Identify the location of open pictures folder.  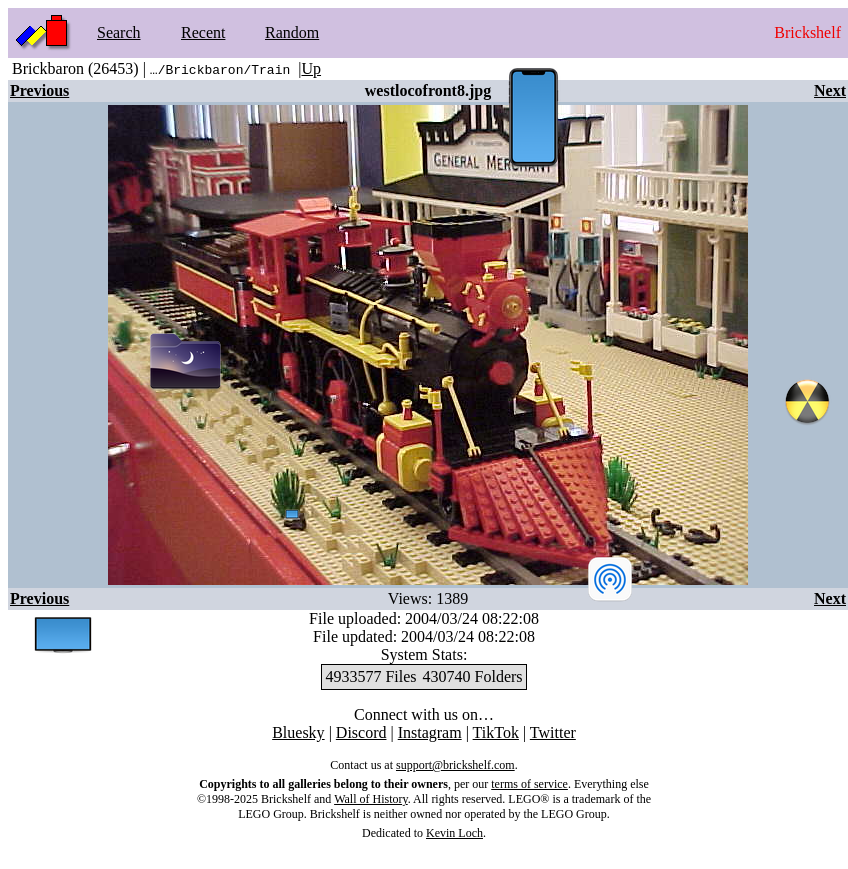
(185, 363).